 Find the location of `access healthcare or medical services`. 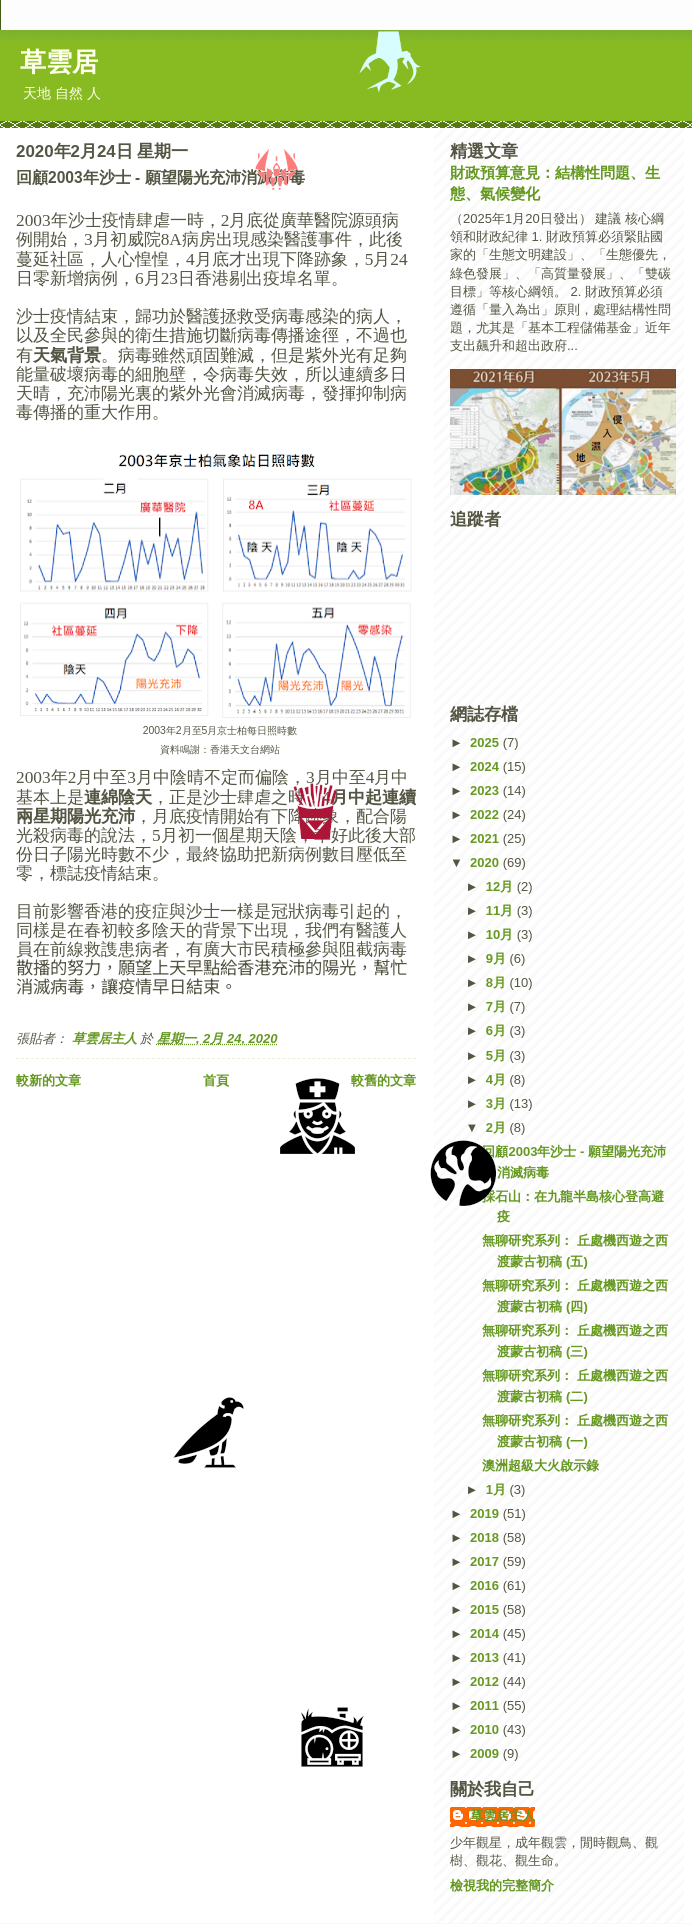

access healthcare or medical services is located at coordinates (317, 1116).